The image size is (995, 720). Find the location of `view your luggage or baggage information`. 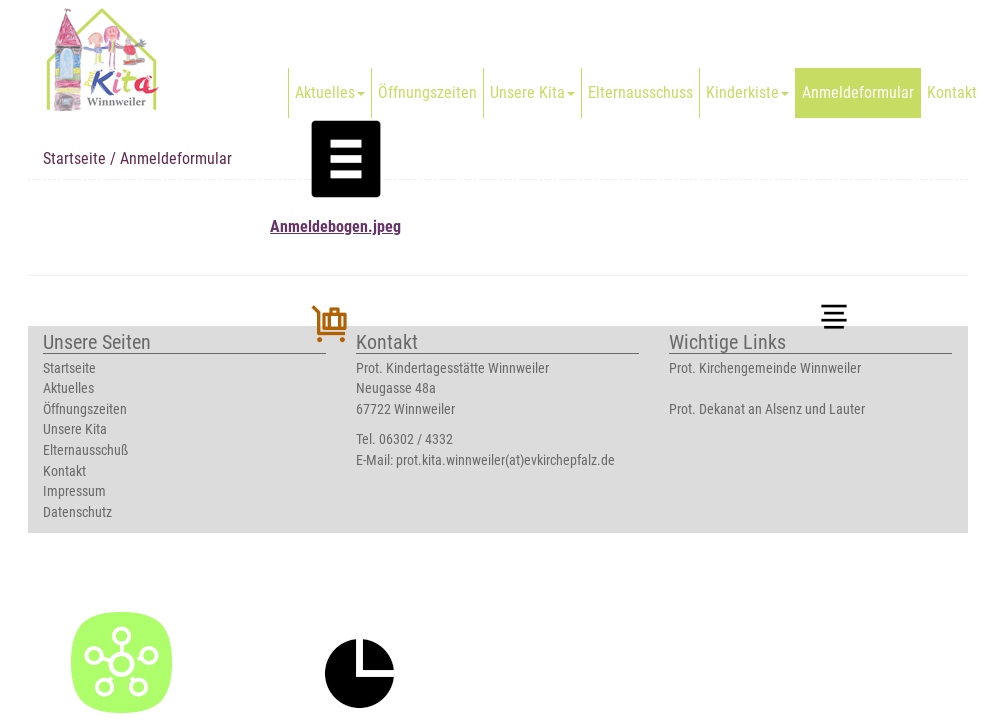

view your luggage or baggage information is located at coordinates (331, 323).